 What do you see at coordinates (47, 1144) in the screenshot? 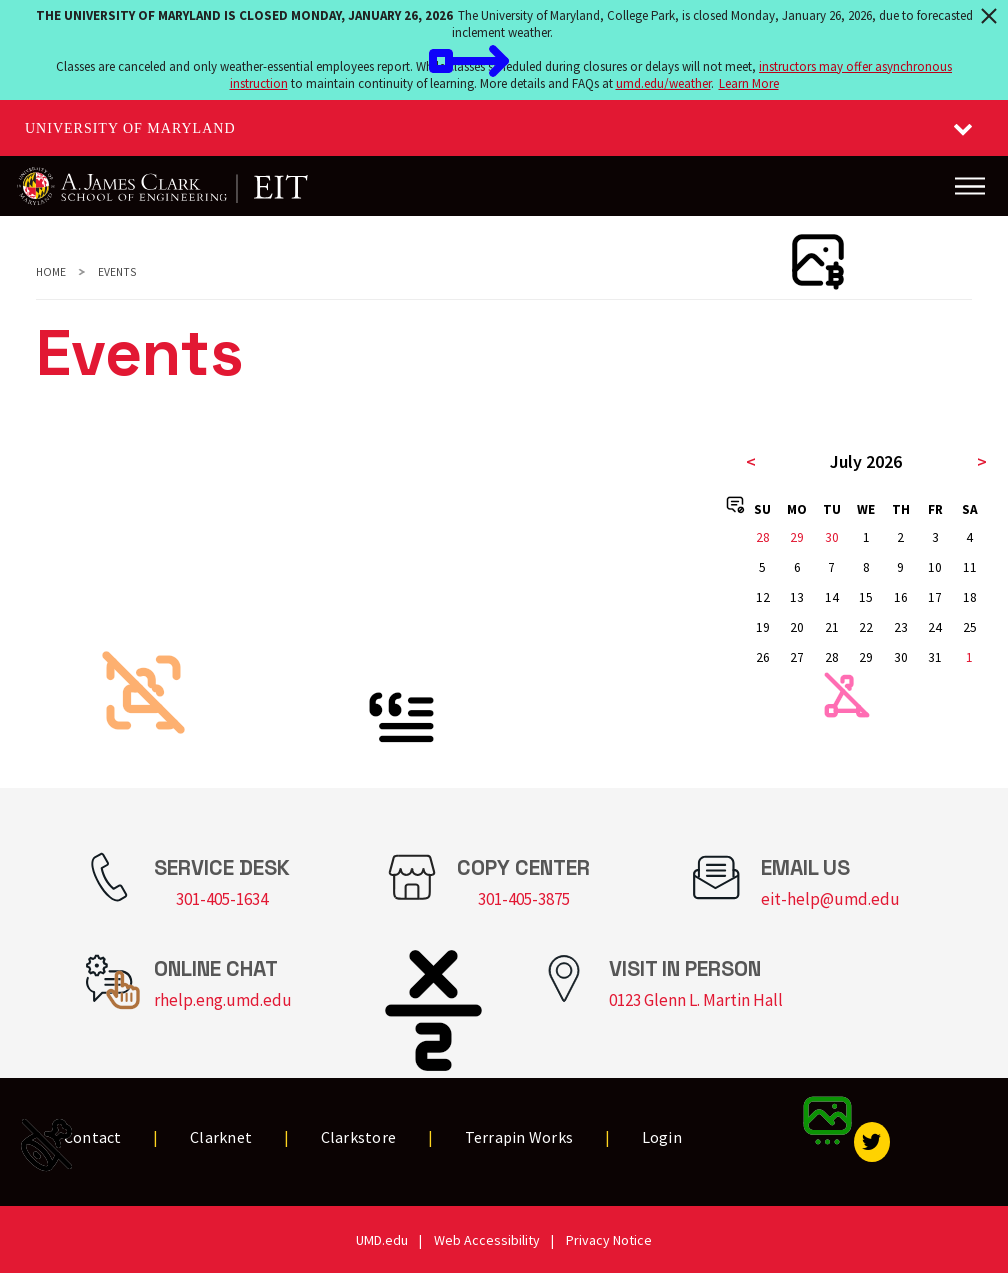
I see `indicates meat-free or vegetarian option` at bounding box center [47, 1144].